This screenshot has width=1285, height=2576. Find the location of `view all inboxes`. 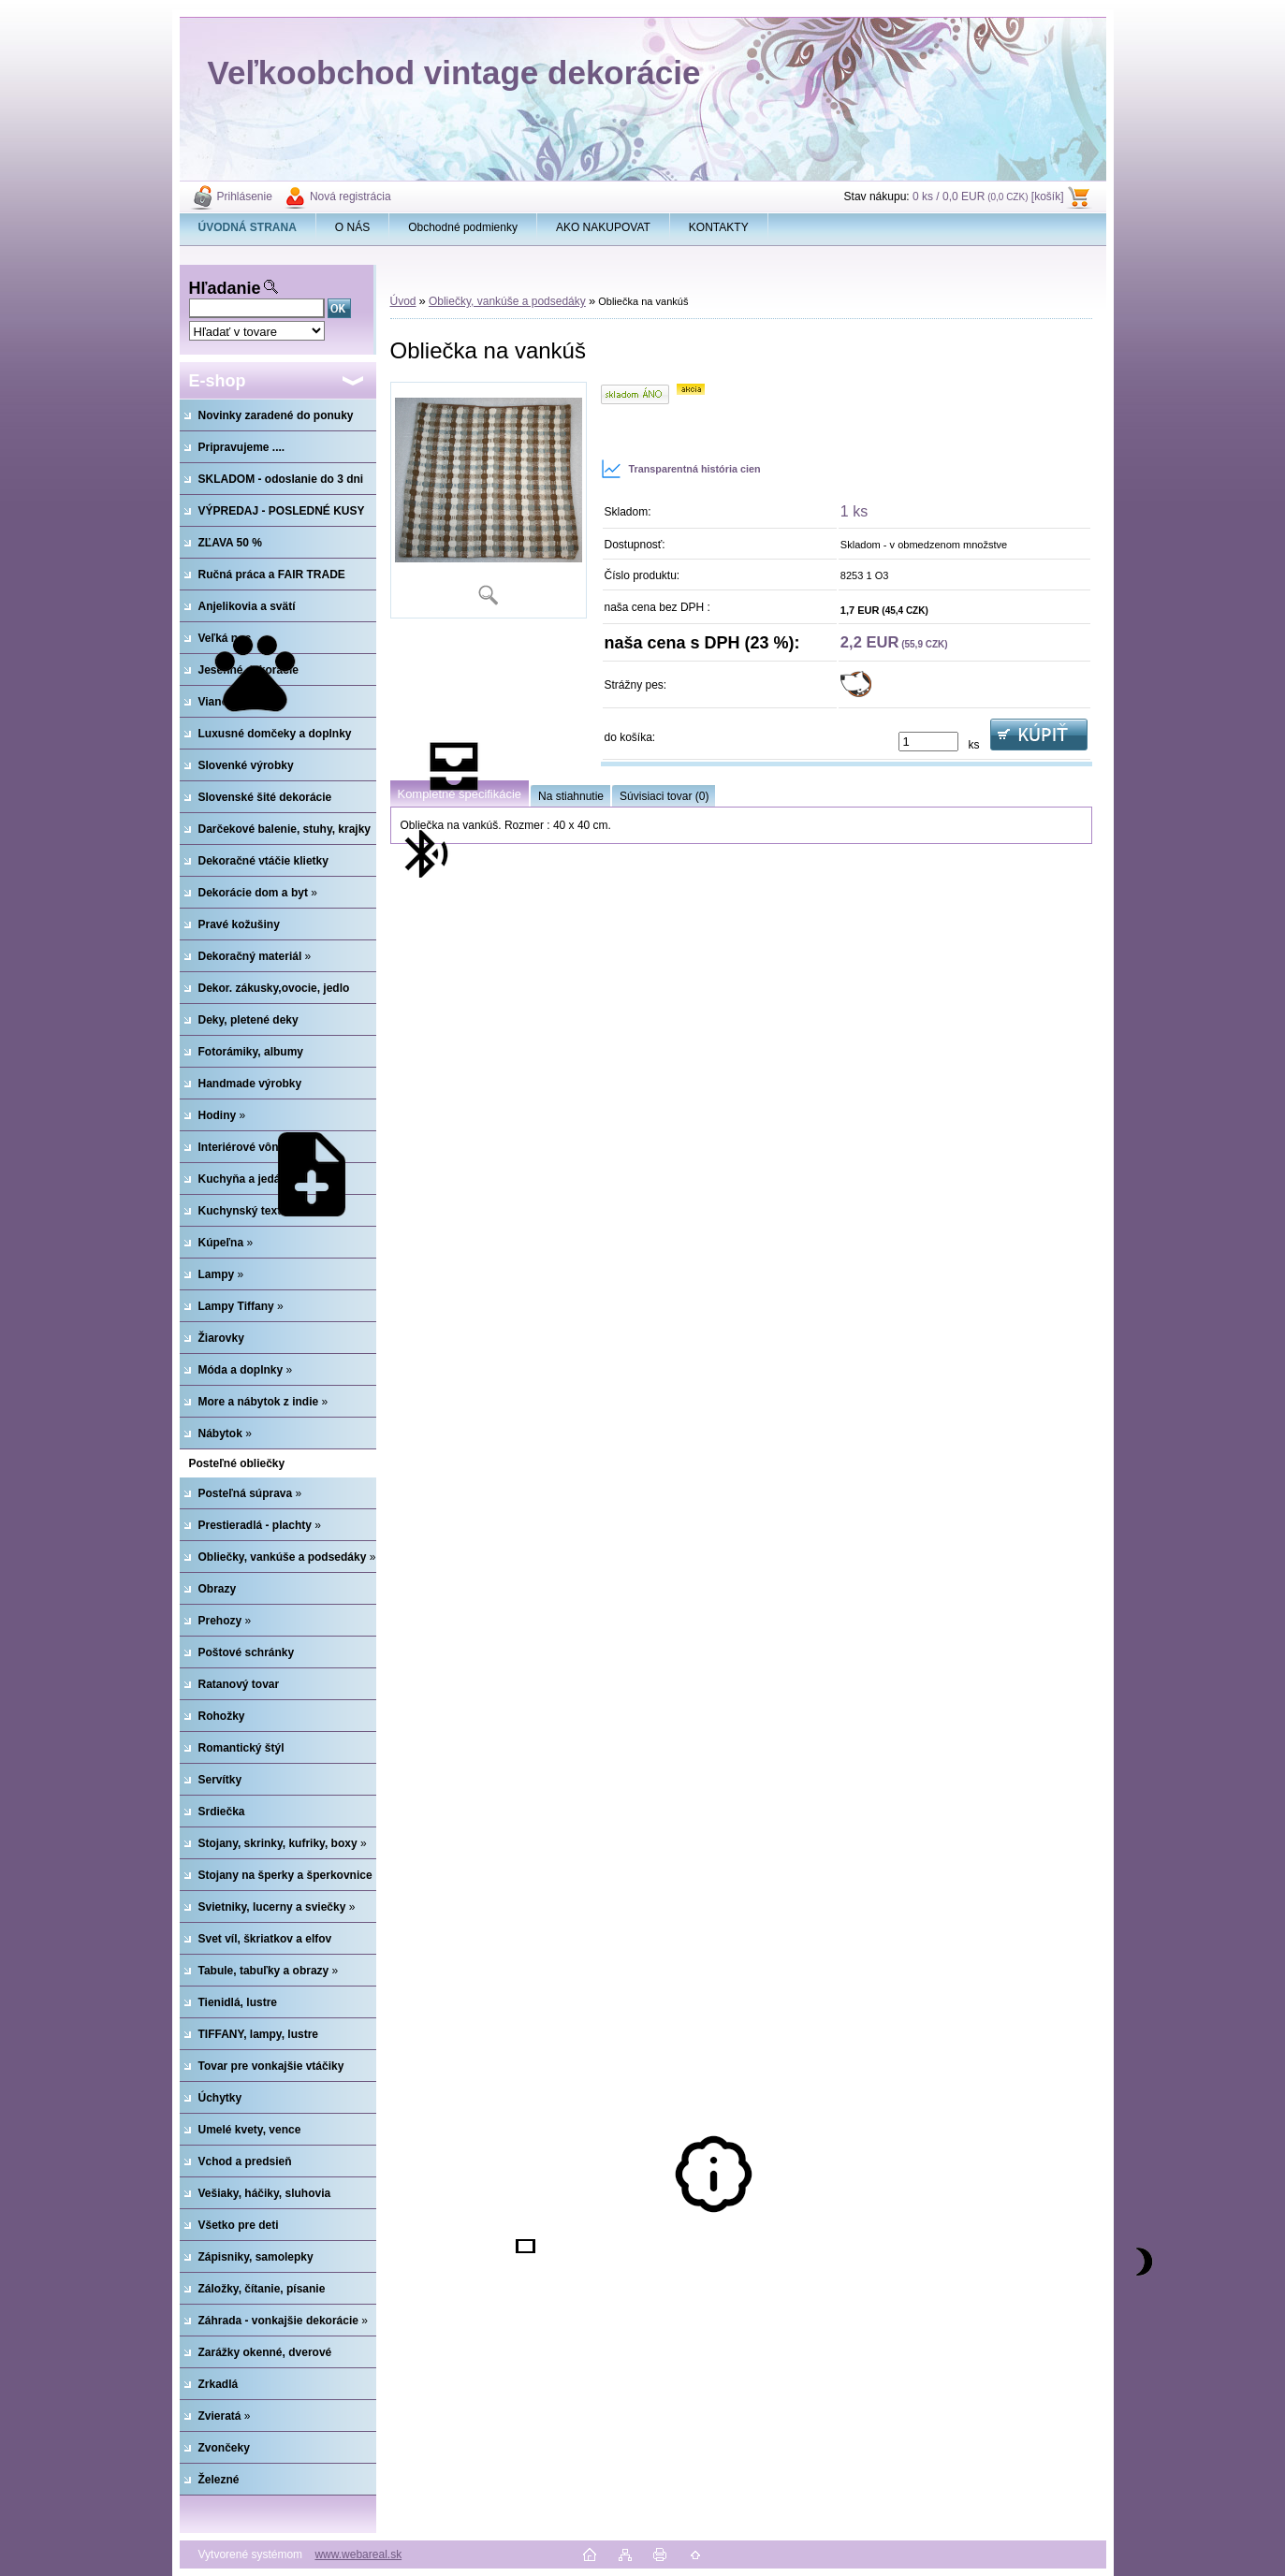

view all inboxes is located at coordinates (454, 766).